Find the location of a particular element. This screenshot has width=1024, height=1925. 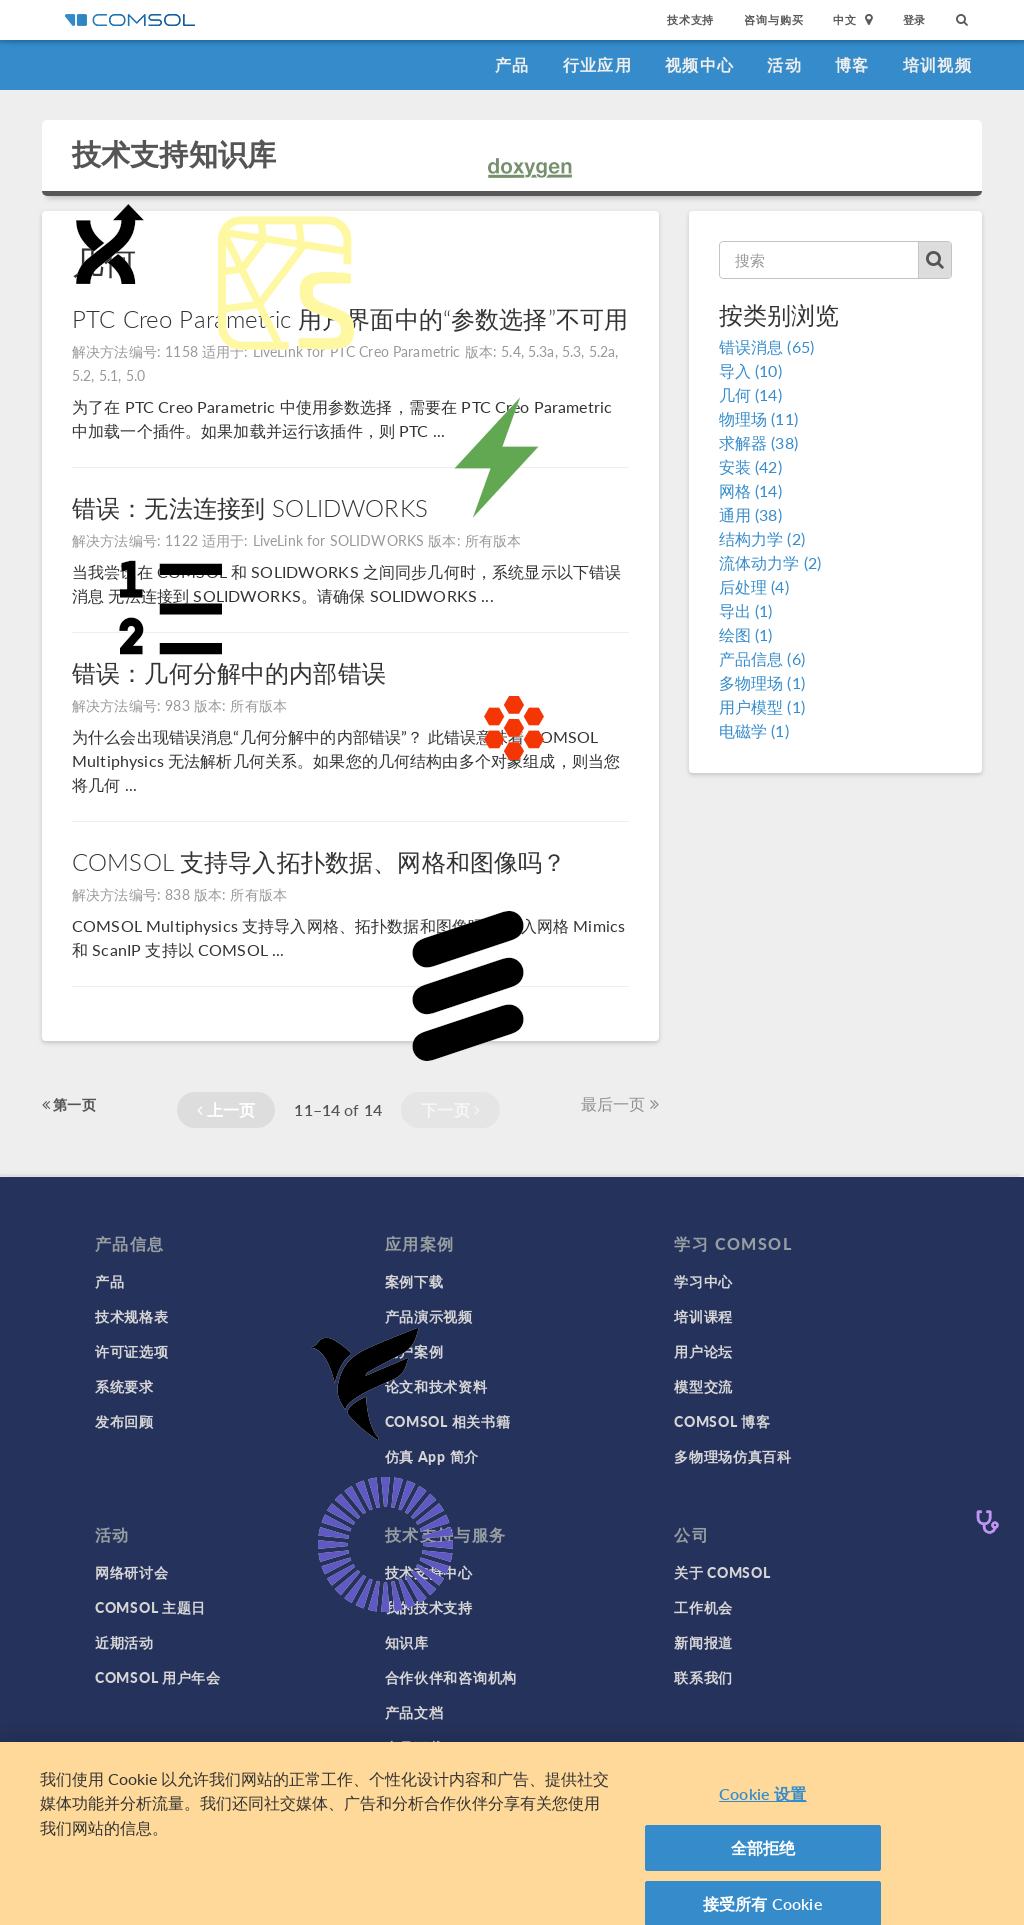

ericsson brand logo is located at coordinates (468, 986).